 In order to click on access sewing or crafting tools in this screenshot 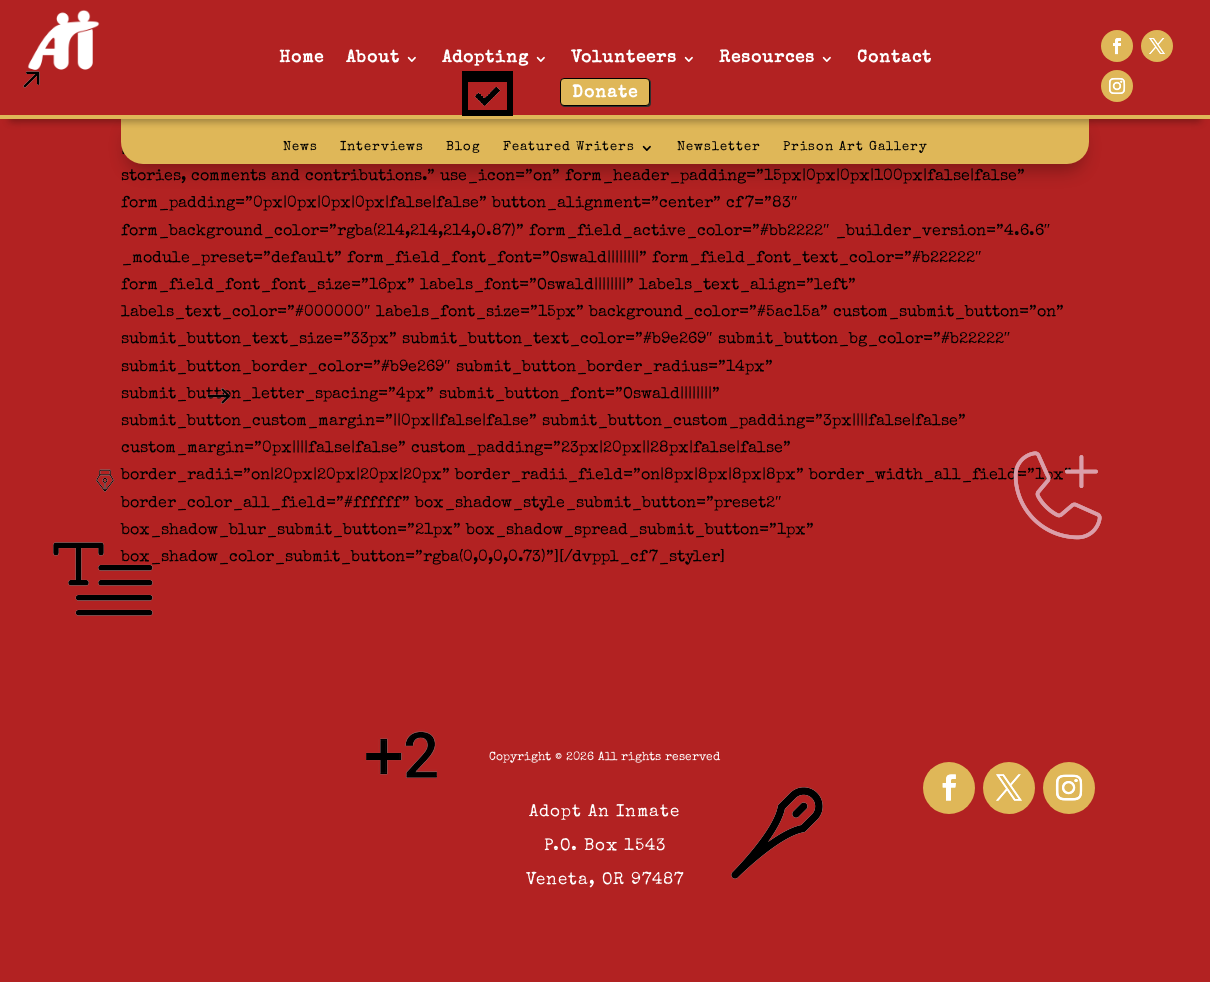, I will do `click(777, 833)`.